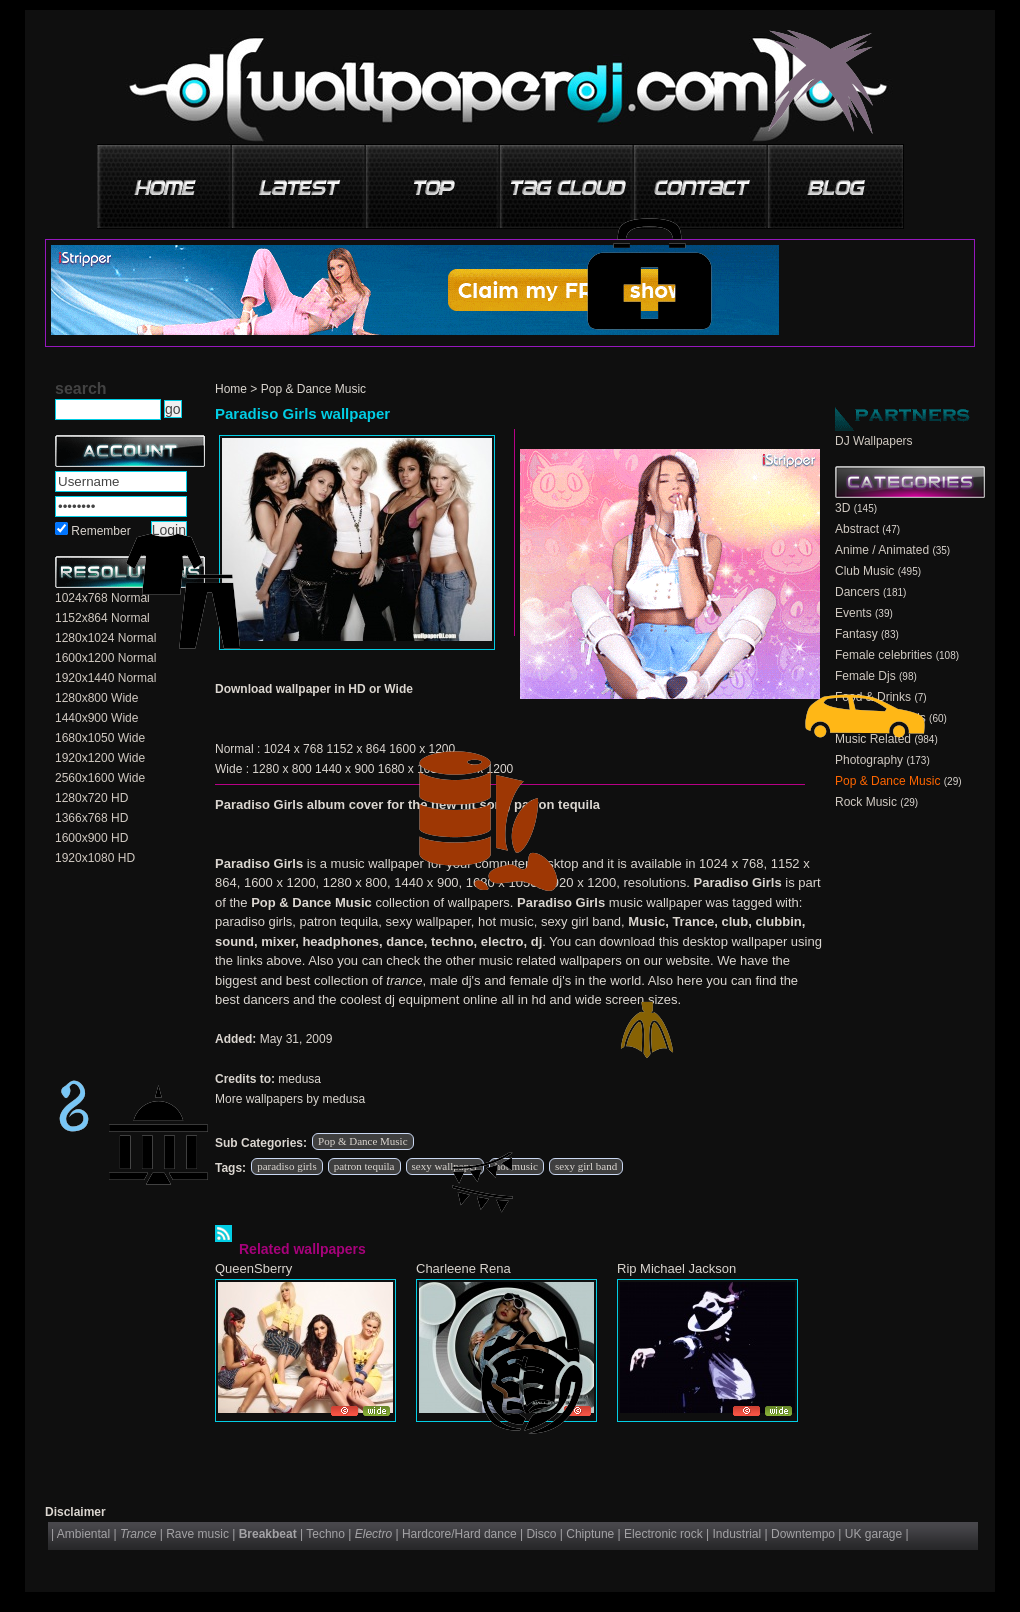 Image resolution: width=1020 pixels, height=1612 pixels. I want to click on indicates poison status effect on character, so click(74, 1106).